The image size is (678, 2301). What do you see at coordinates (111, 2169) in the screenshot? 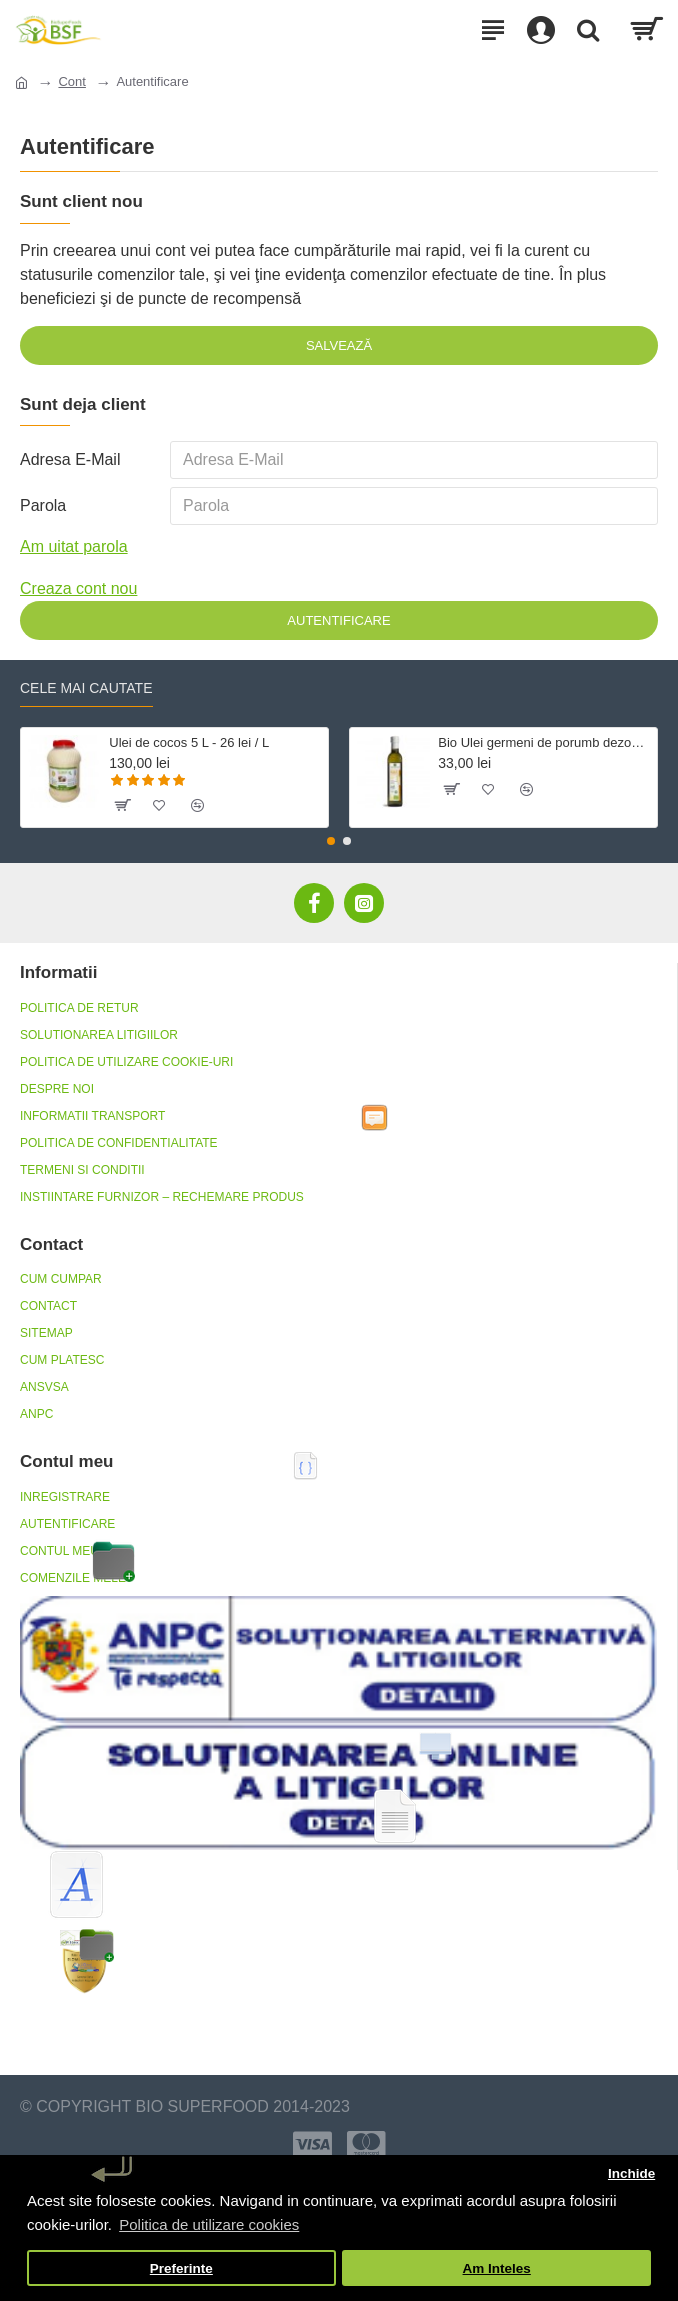
I see `reply to all recipients of an email` at bounding box center [111, 2169].